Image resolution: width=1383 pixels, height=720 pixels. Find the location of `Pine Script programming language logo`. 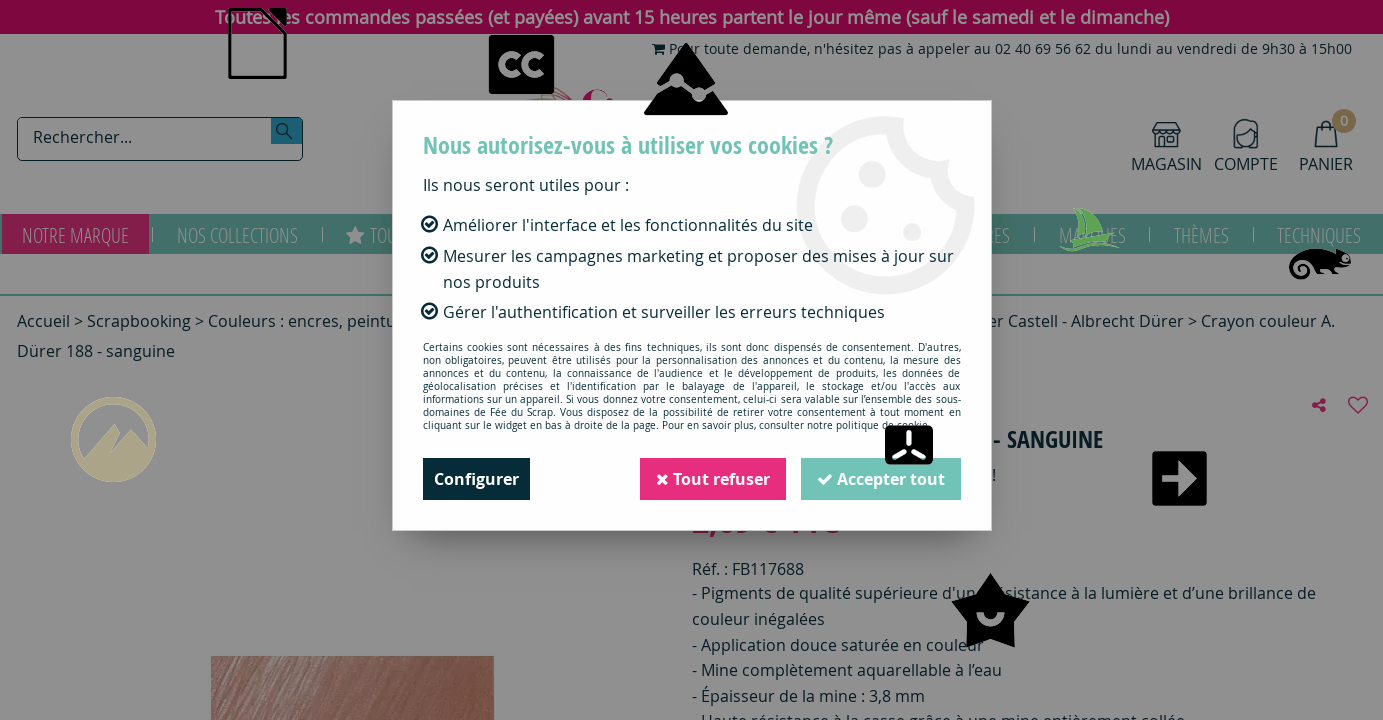

Pine Script programming language logo is located at coordinates (686, 79).